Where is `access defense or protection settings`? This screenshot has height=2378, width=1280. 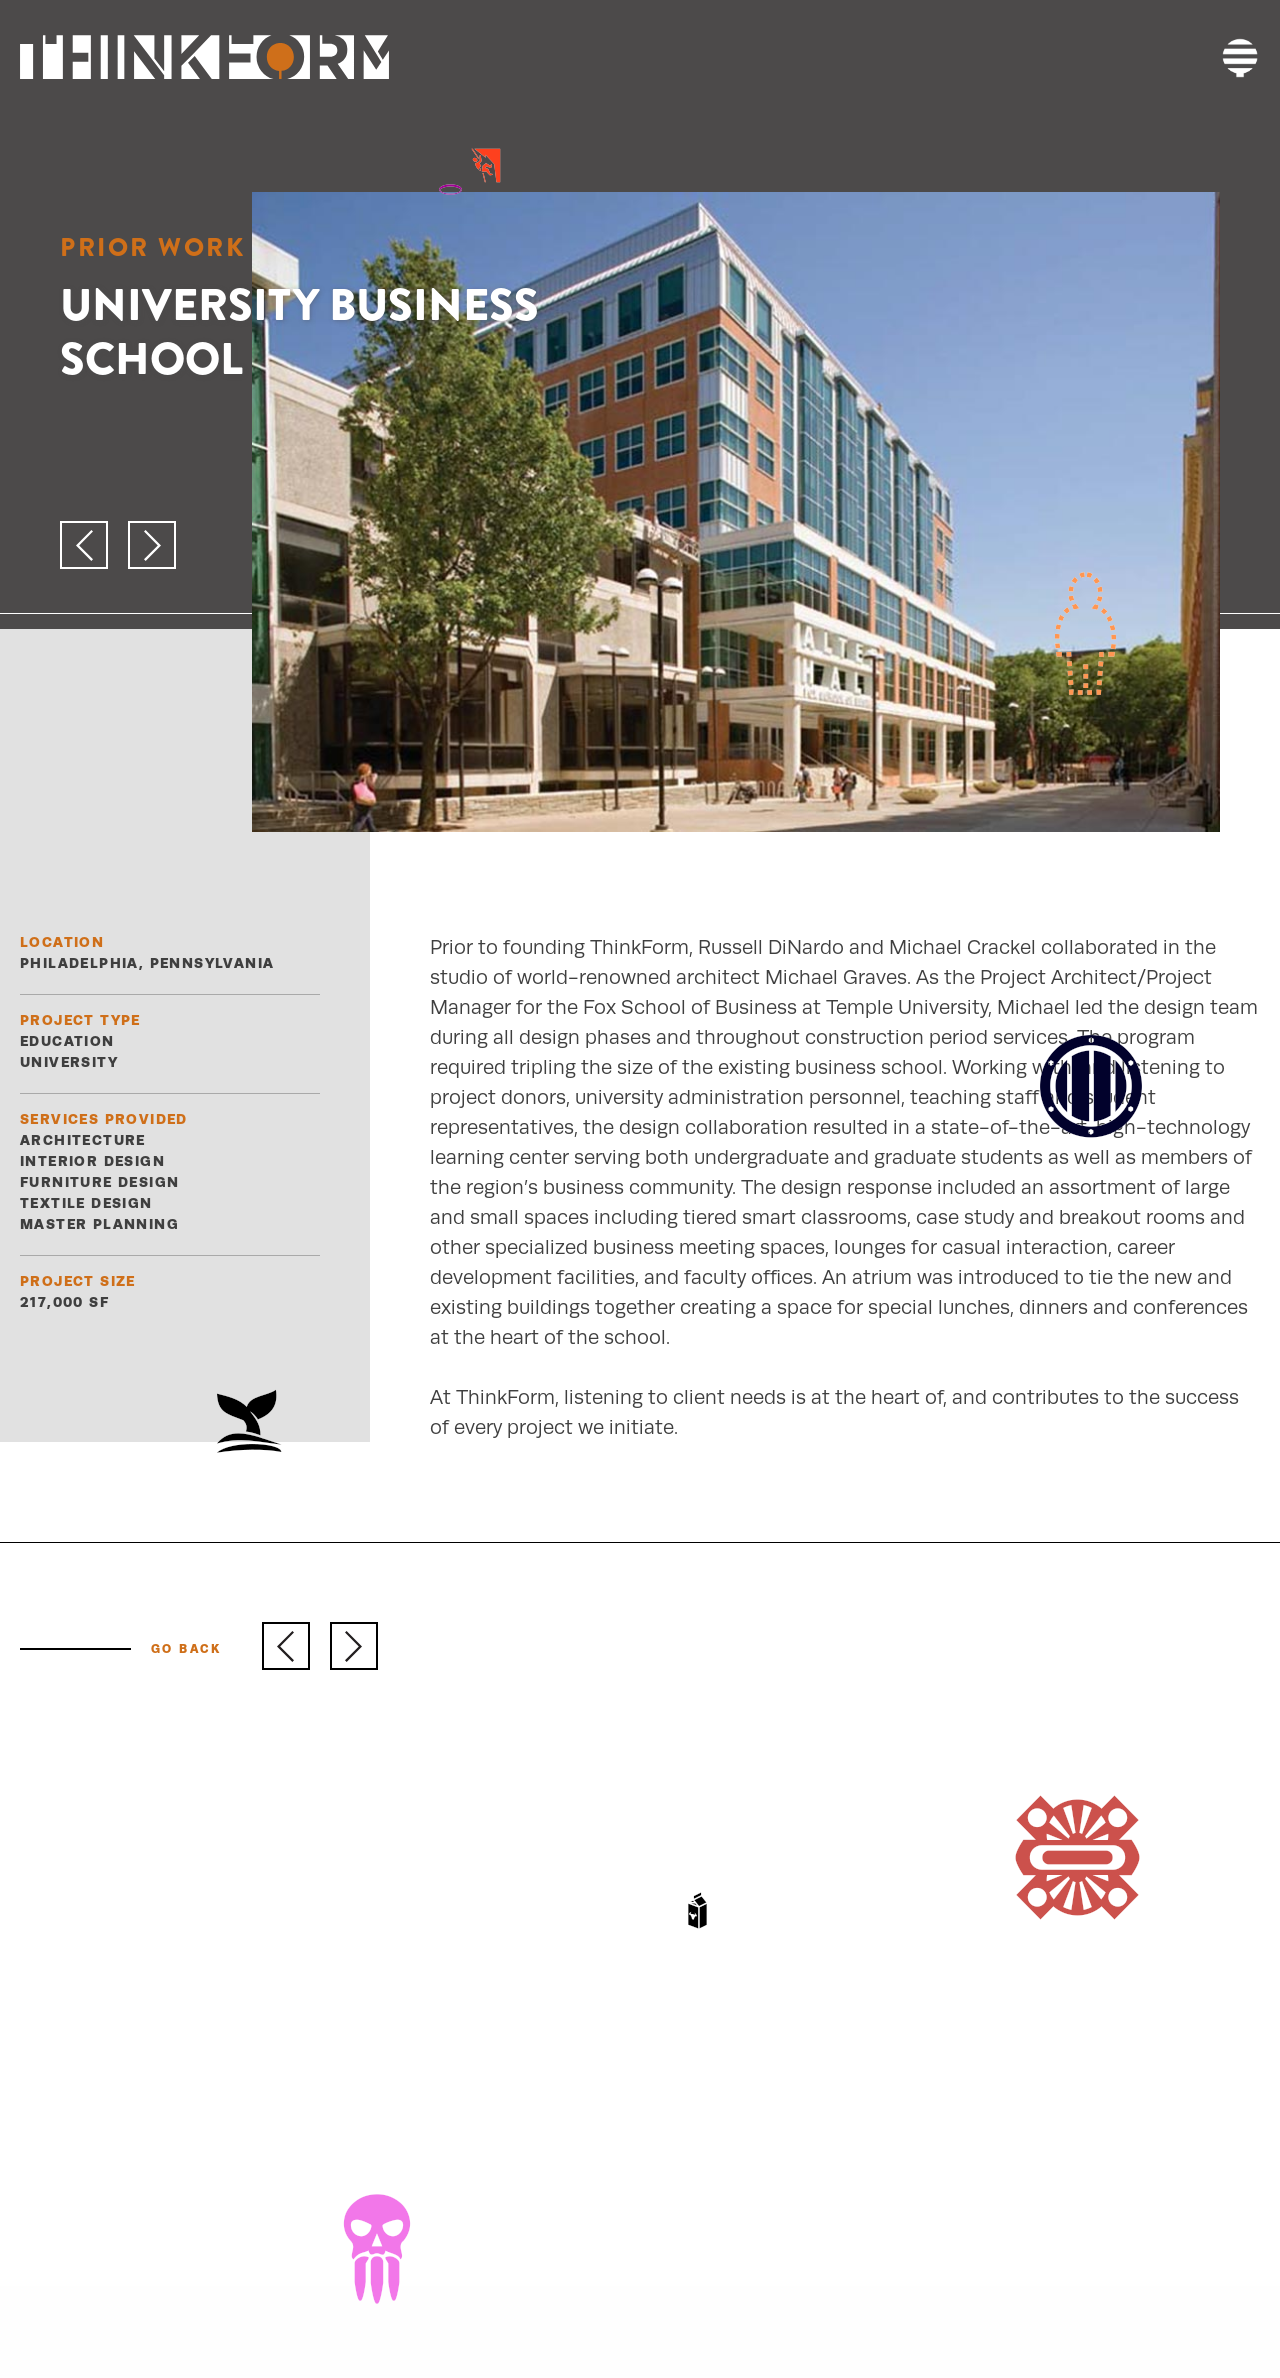
access defense or protection settings is located at coordinates (1091, 1086).